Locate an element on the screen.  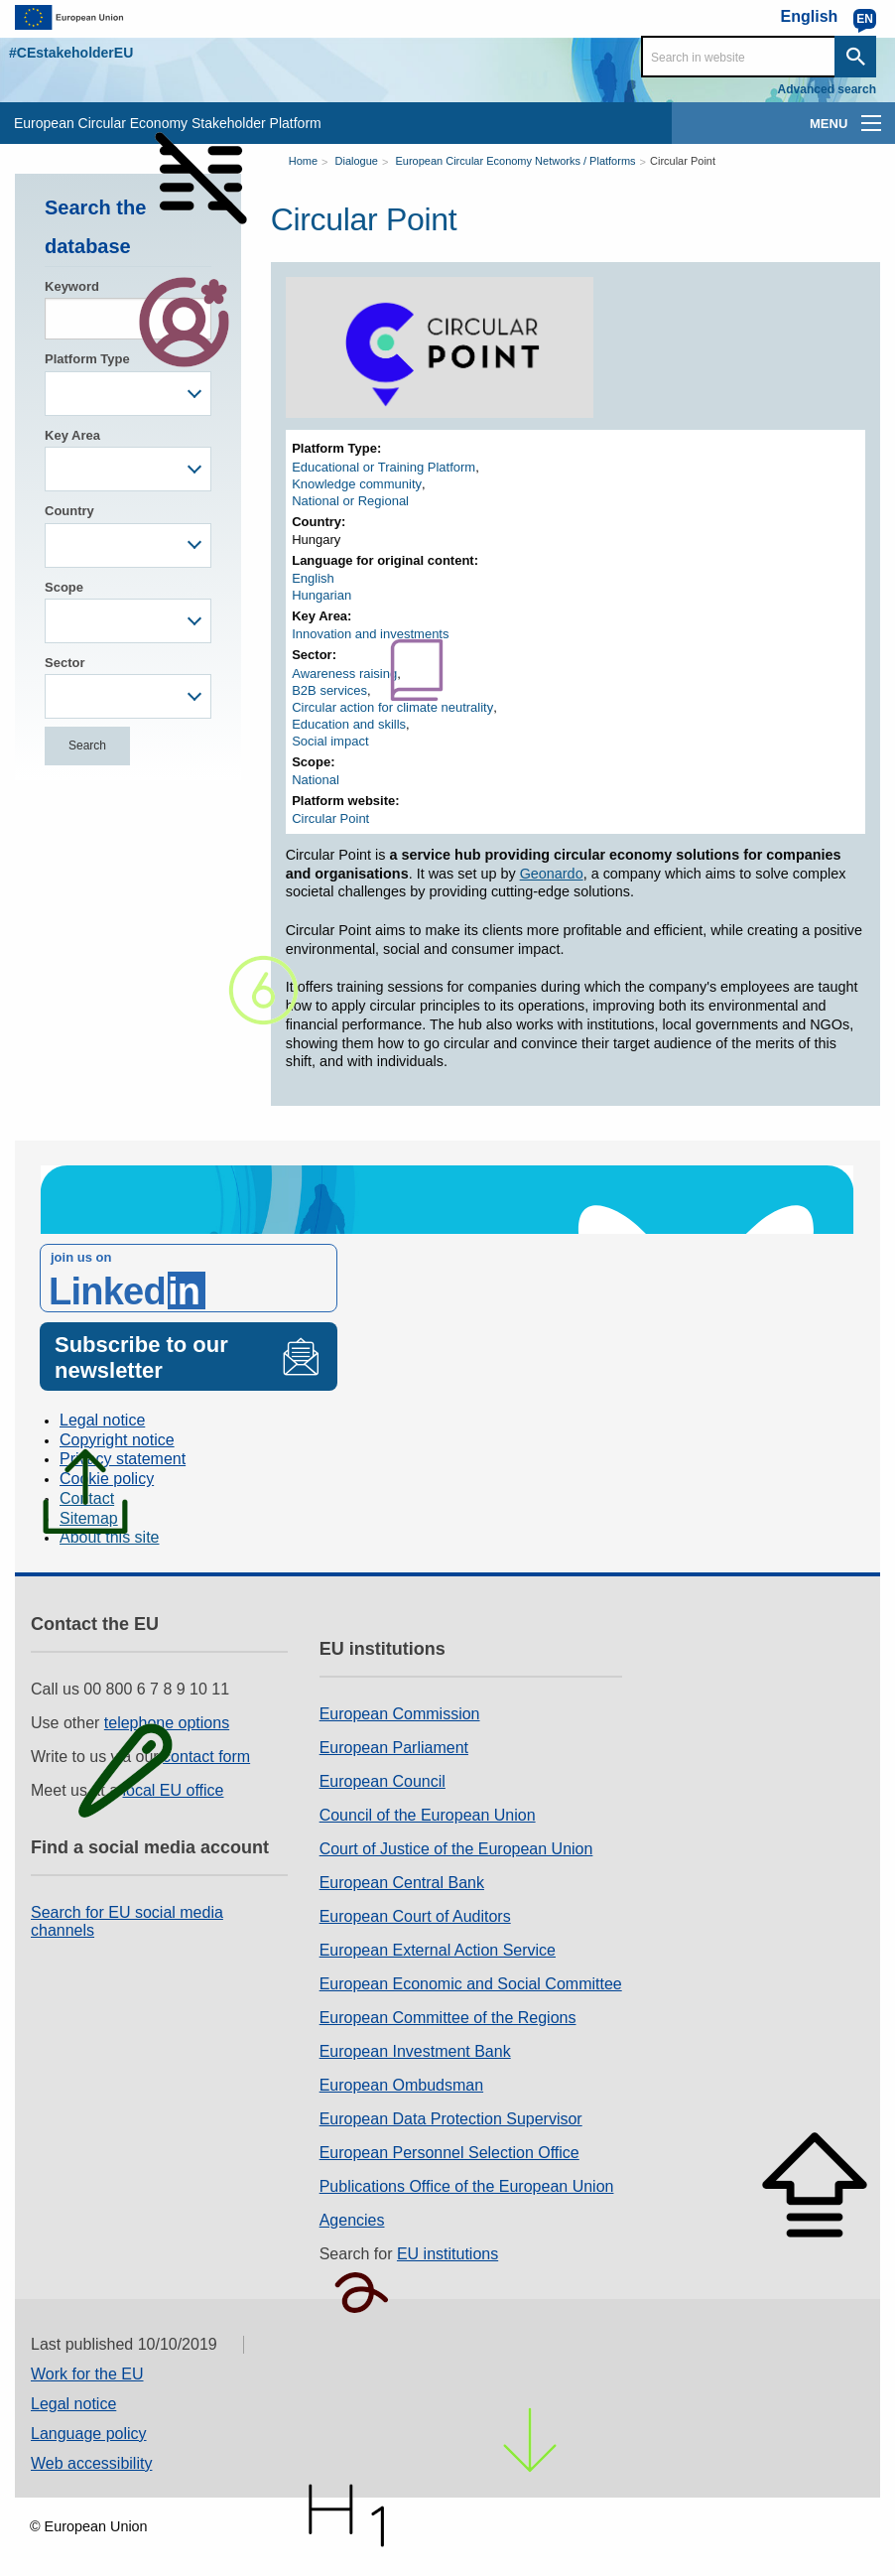
open a book or reading view is located at coordinates (417, 670).